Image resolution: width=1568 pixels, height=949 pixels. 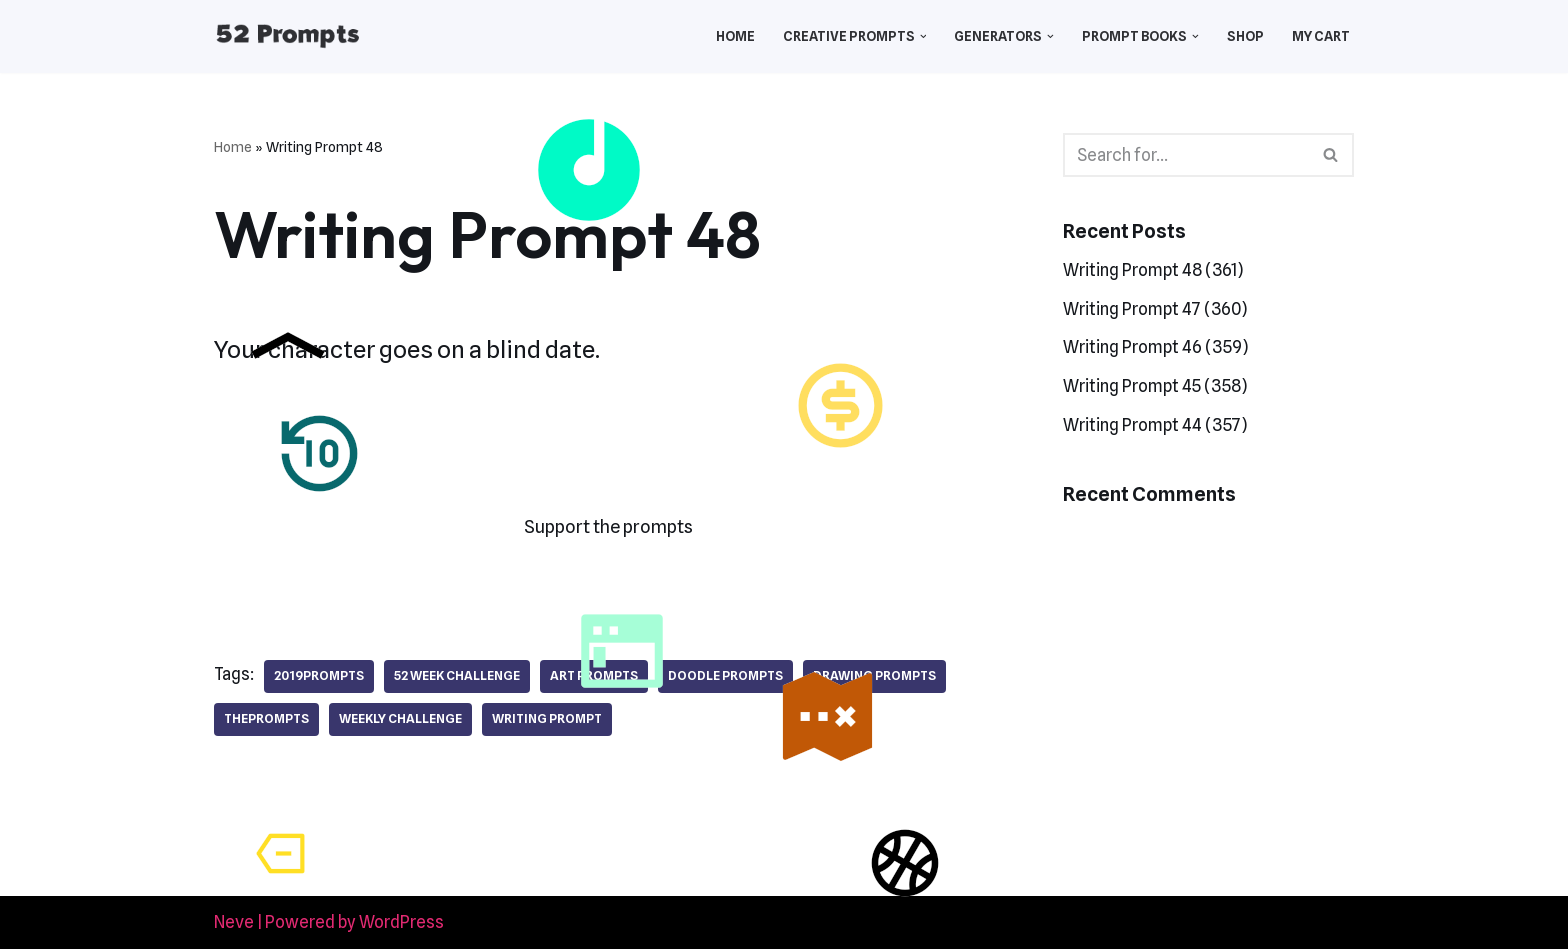 What do you see at coordinates (905, 863) in the screenshot?
I see `access sports scores and updates` at bounding box center [905, 863].